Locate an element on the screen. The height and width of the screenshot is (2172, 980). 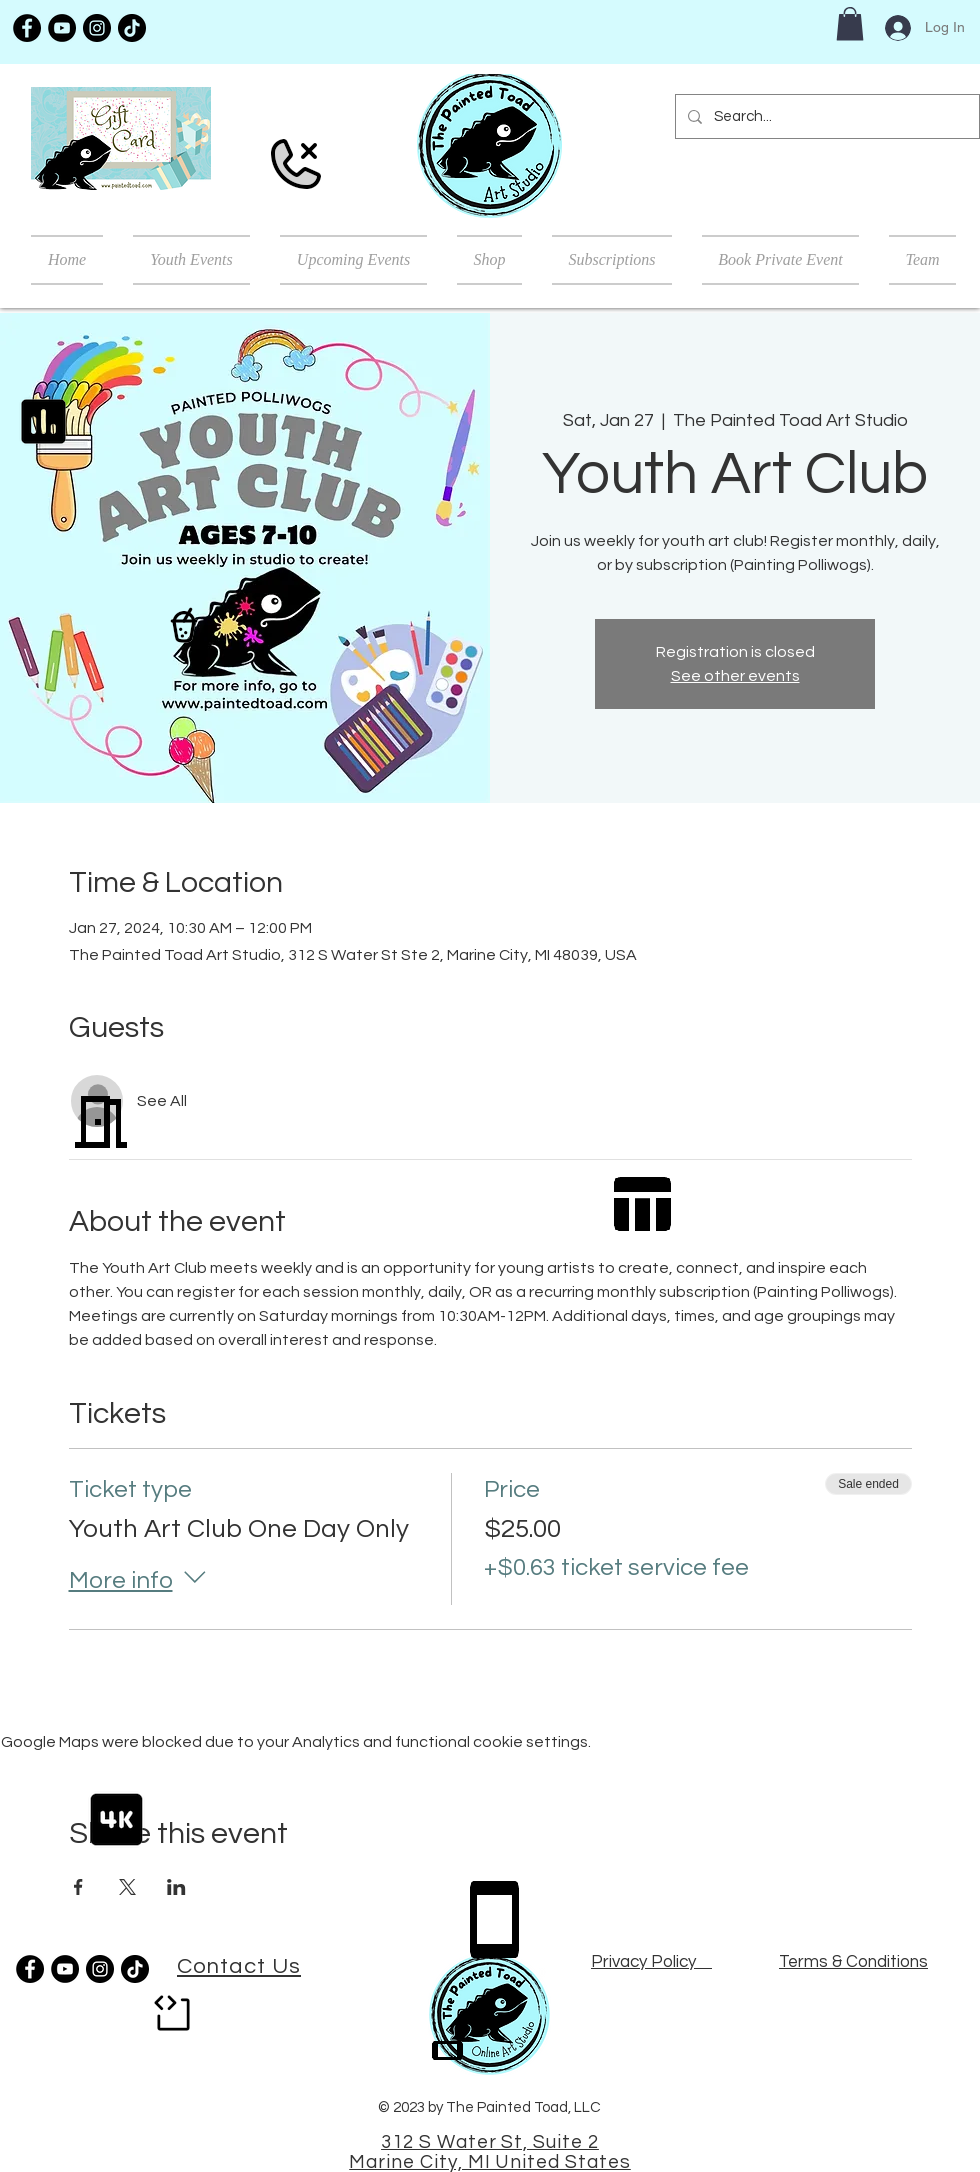
access meeting room booking is located at coordinates (101, 1122).